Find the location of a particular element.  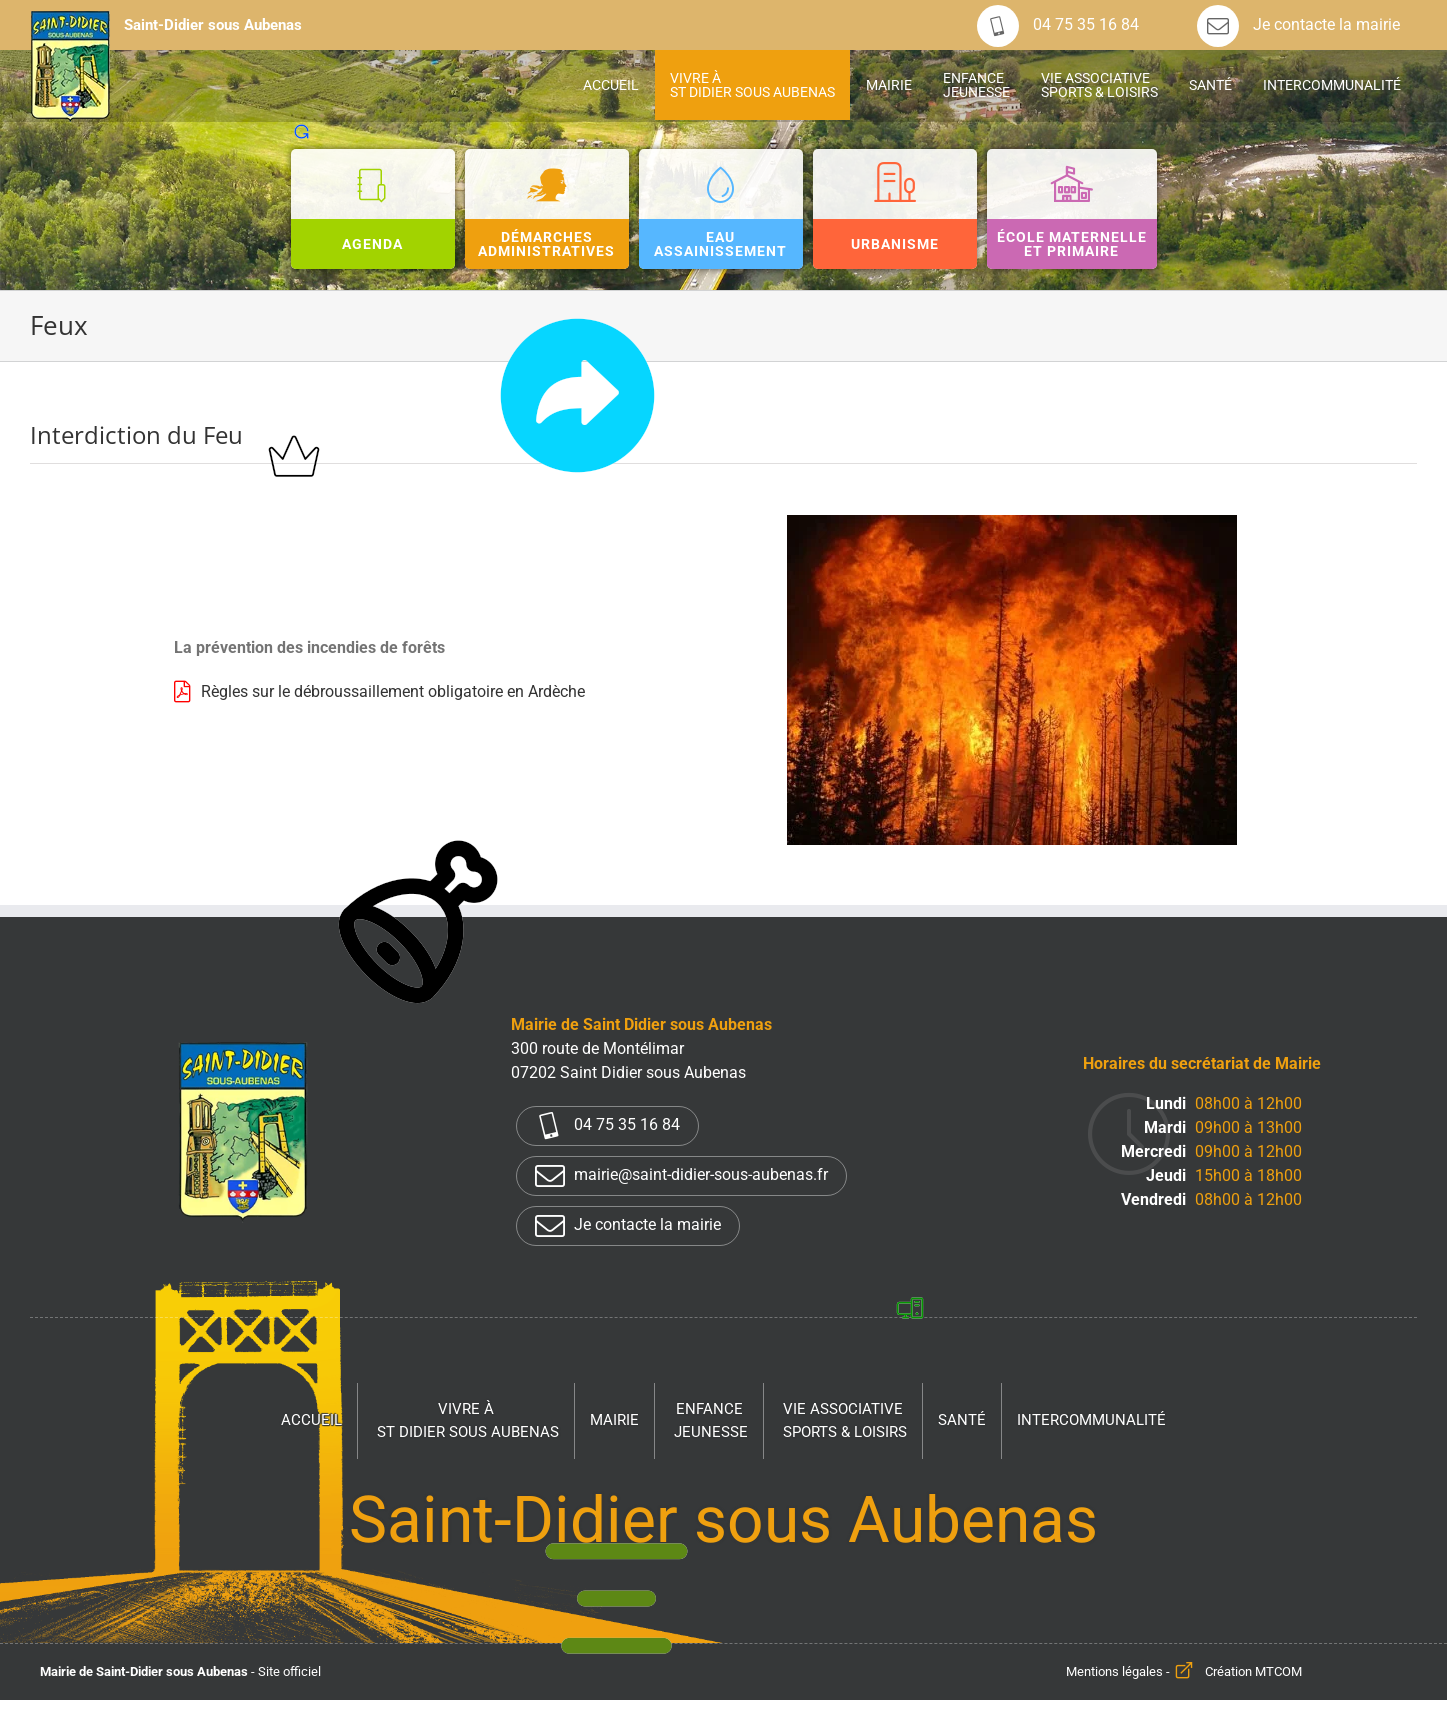

indicates premium or pro membership status is located at coordinates (294, 459).